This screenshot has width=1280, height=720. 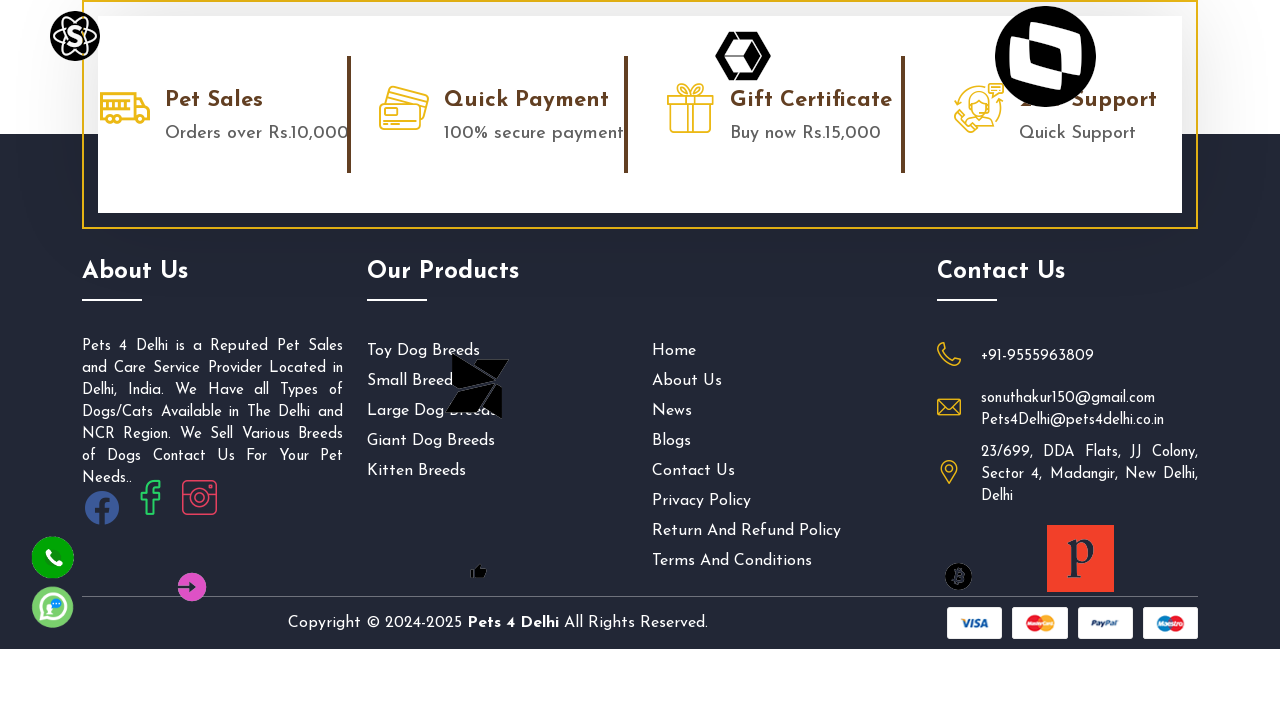 What do you see at coordinates (192, 587) in the screenshot?
I see `log in to your account` at bounding box center [192, 587].